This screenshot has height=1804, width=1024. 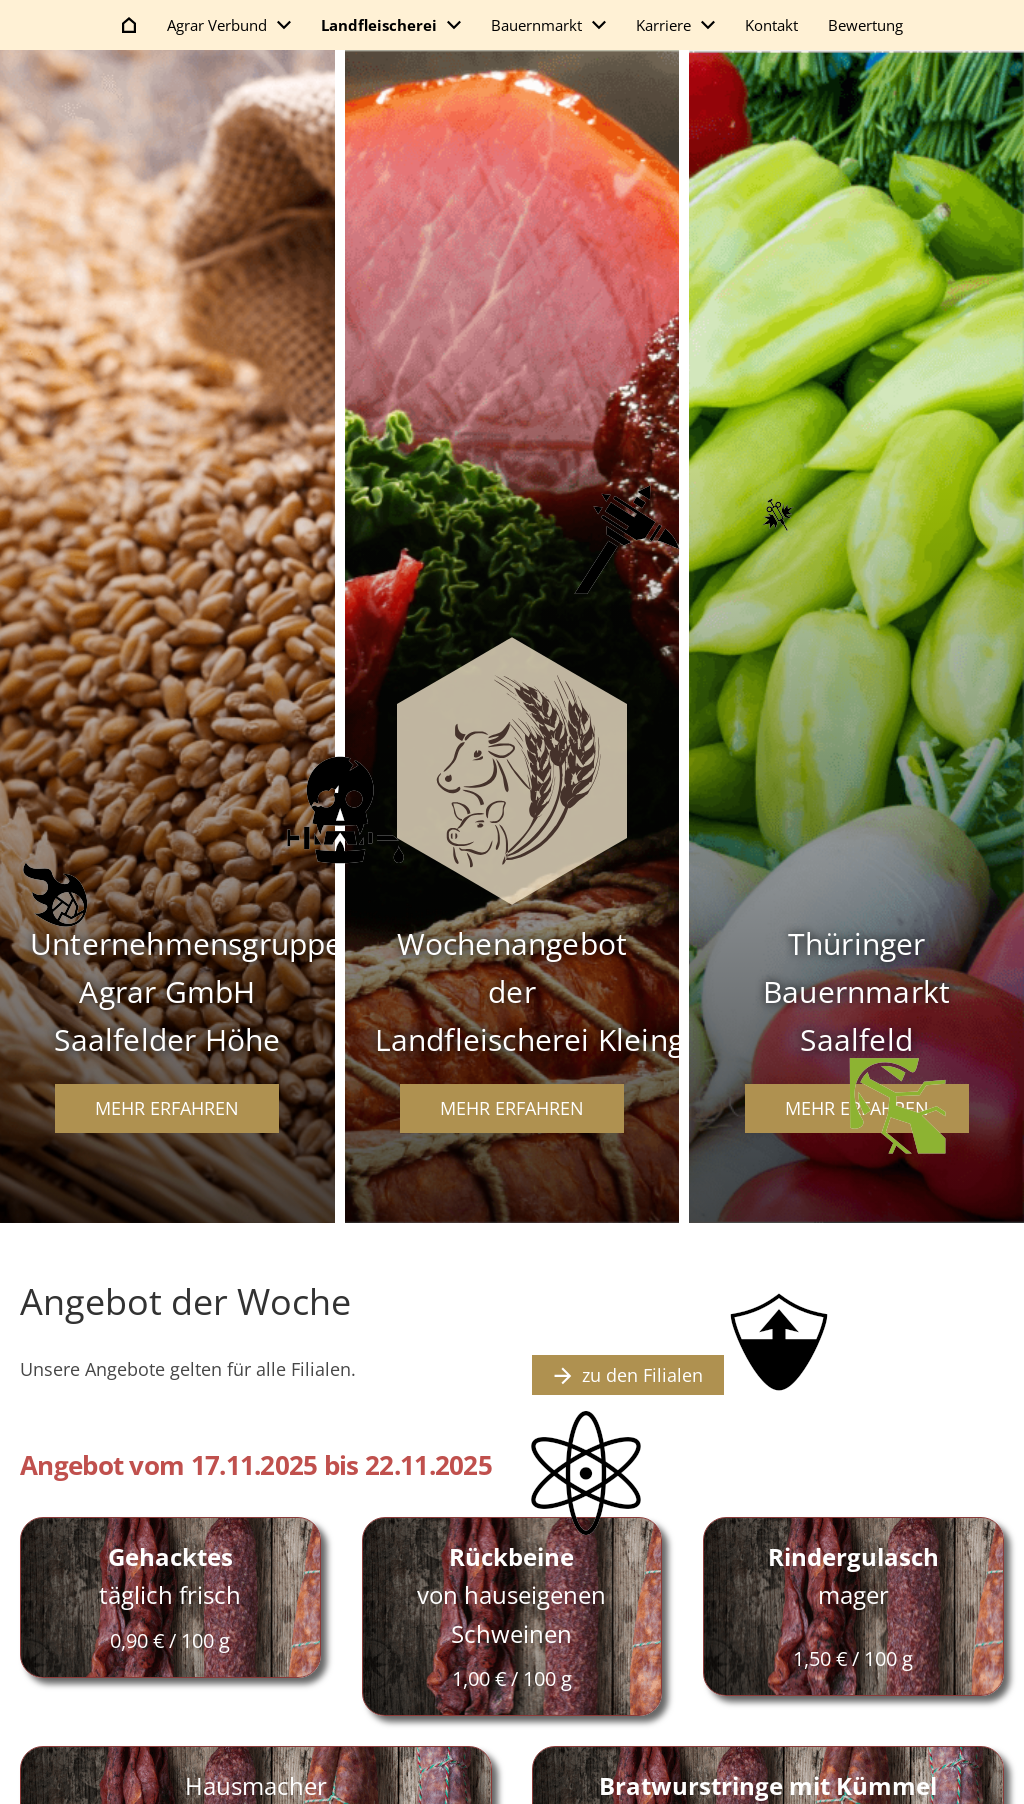 I want to click on select warhammer as your weapon, so click(x=628, y=538).